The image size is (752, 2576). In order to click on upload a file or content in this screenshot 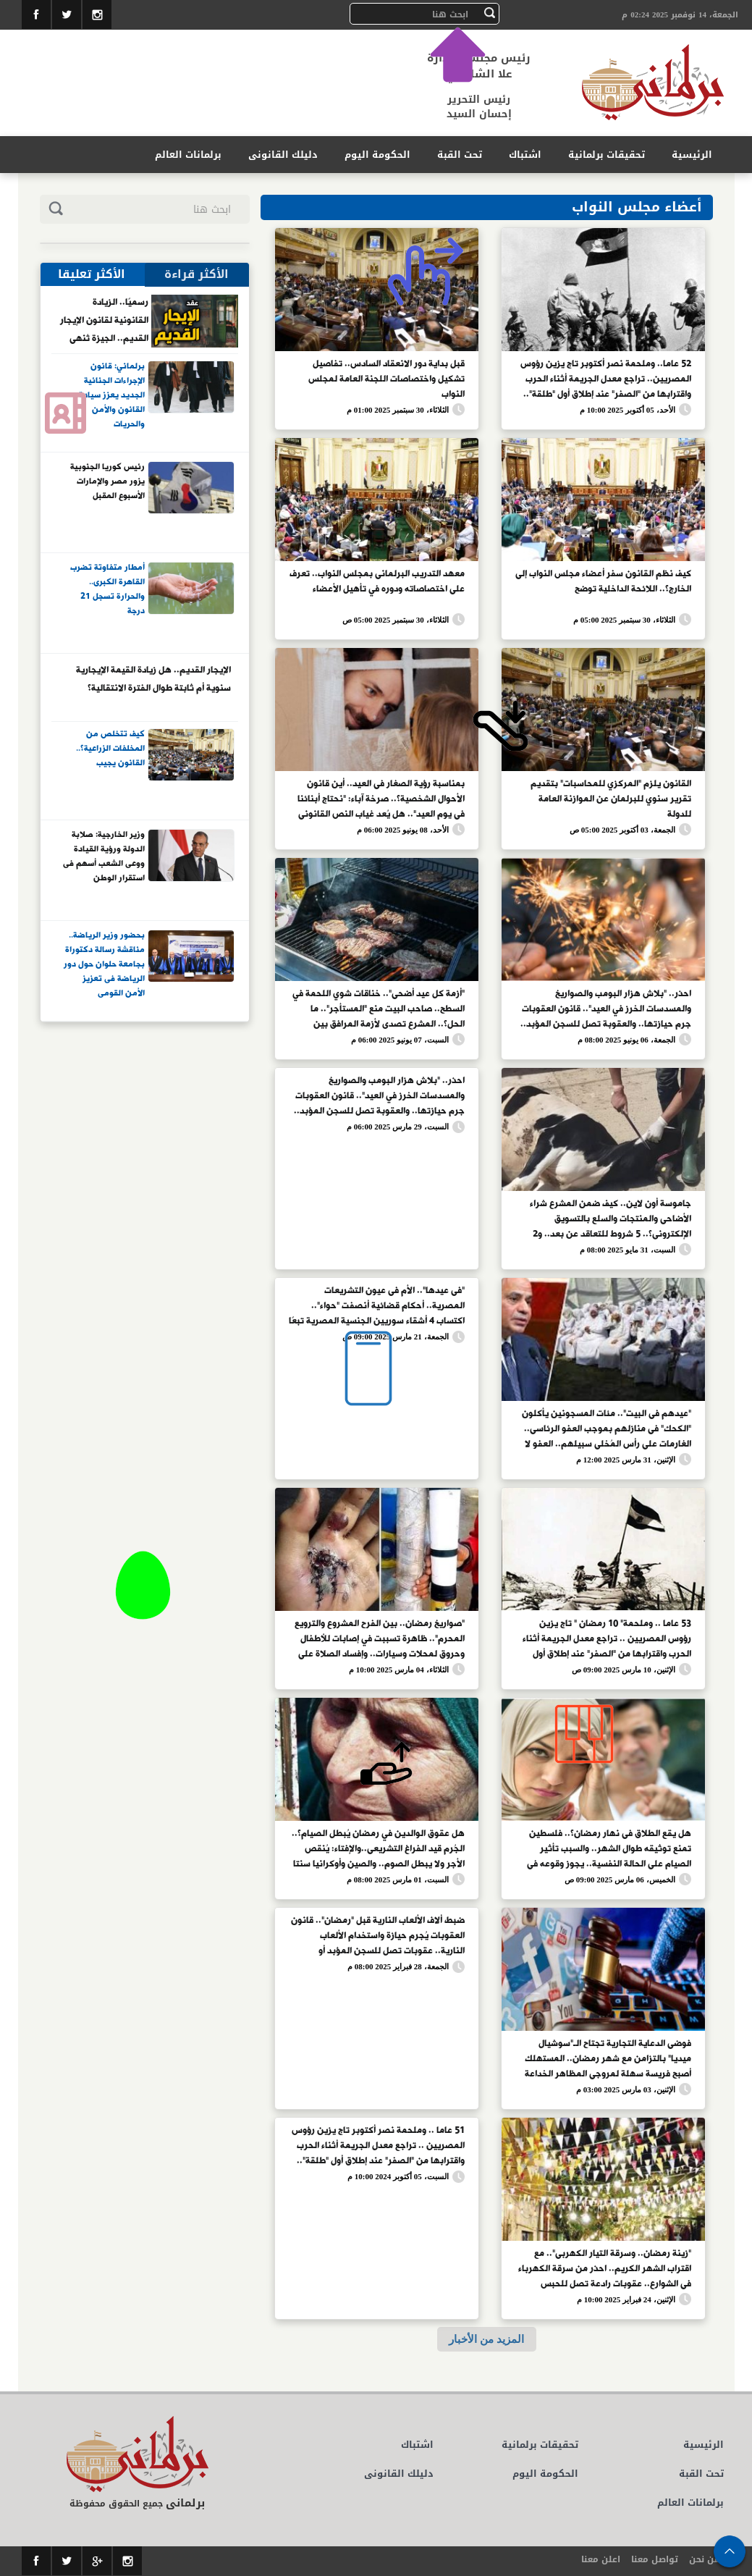, I will do `click(457, 56)`.